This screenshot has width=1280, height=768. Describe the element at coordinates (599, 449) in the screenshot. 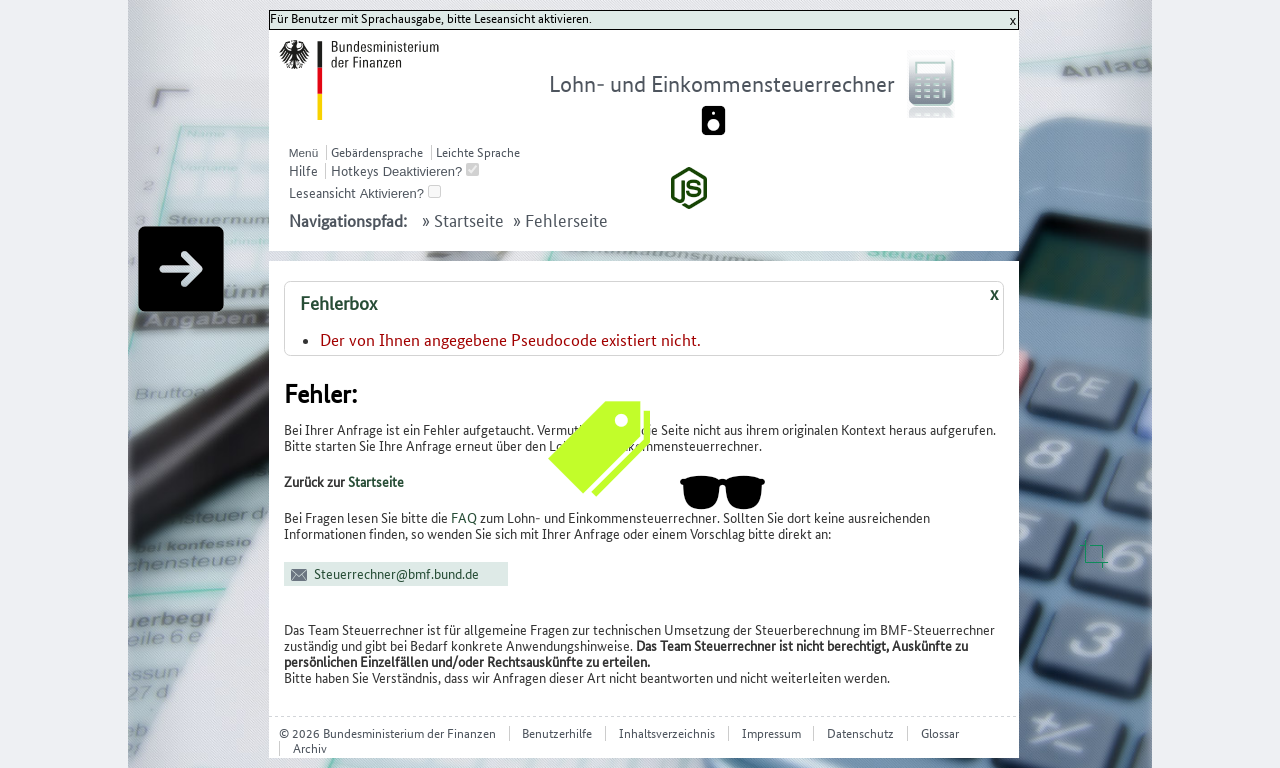

I see `view or manage tags` at that location.